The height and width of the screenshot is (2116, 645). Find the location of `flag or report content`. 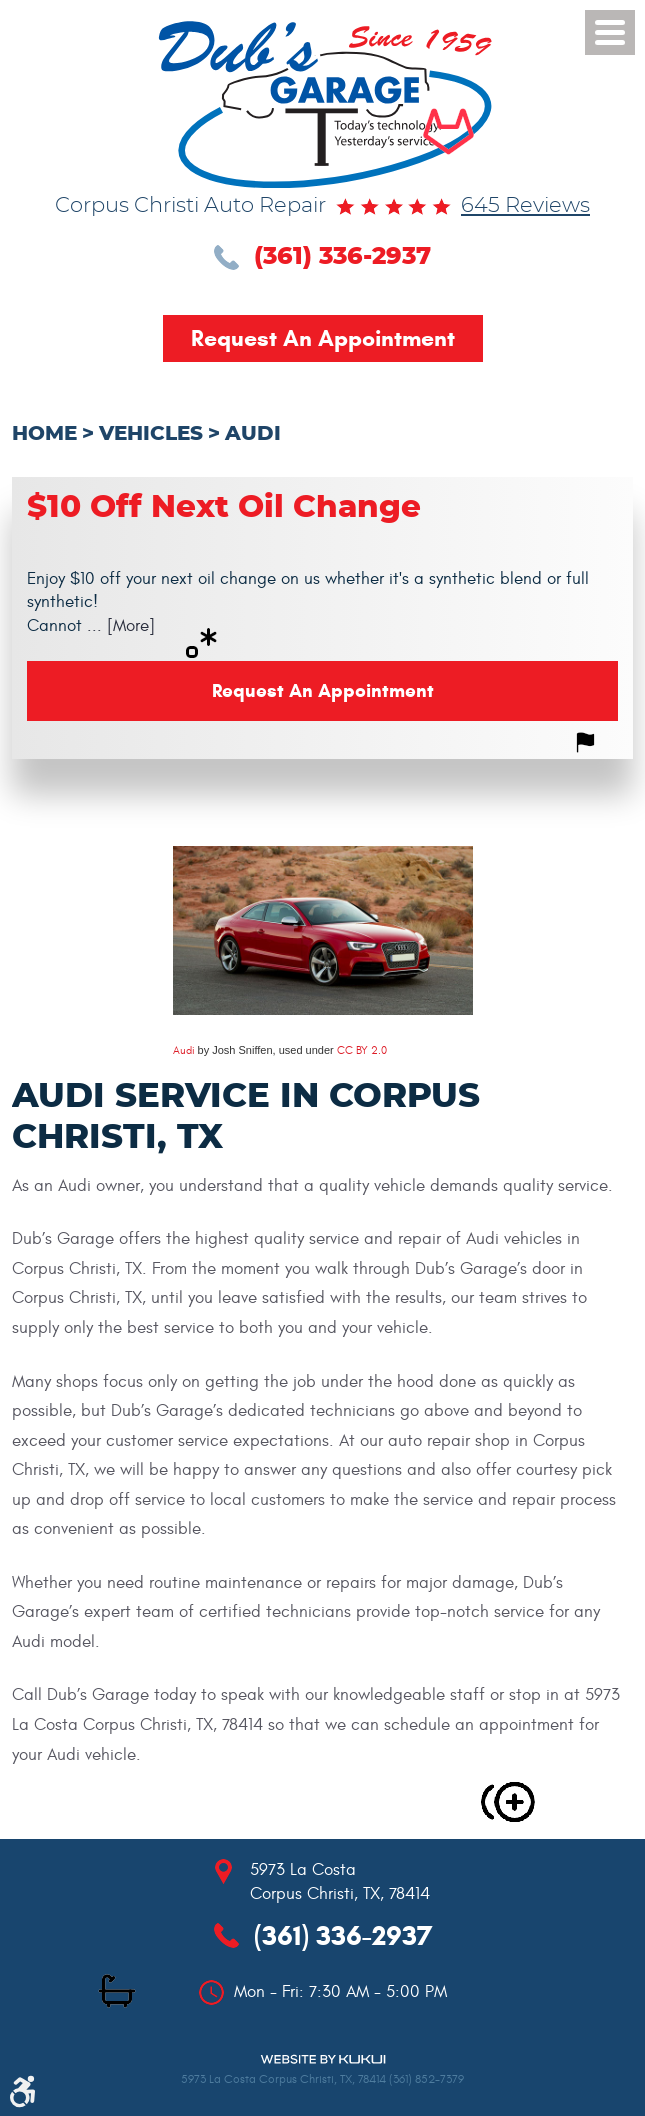

flag or report content is located at coordinates (585, 742).